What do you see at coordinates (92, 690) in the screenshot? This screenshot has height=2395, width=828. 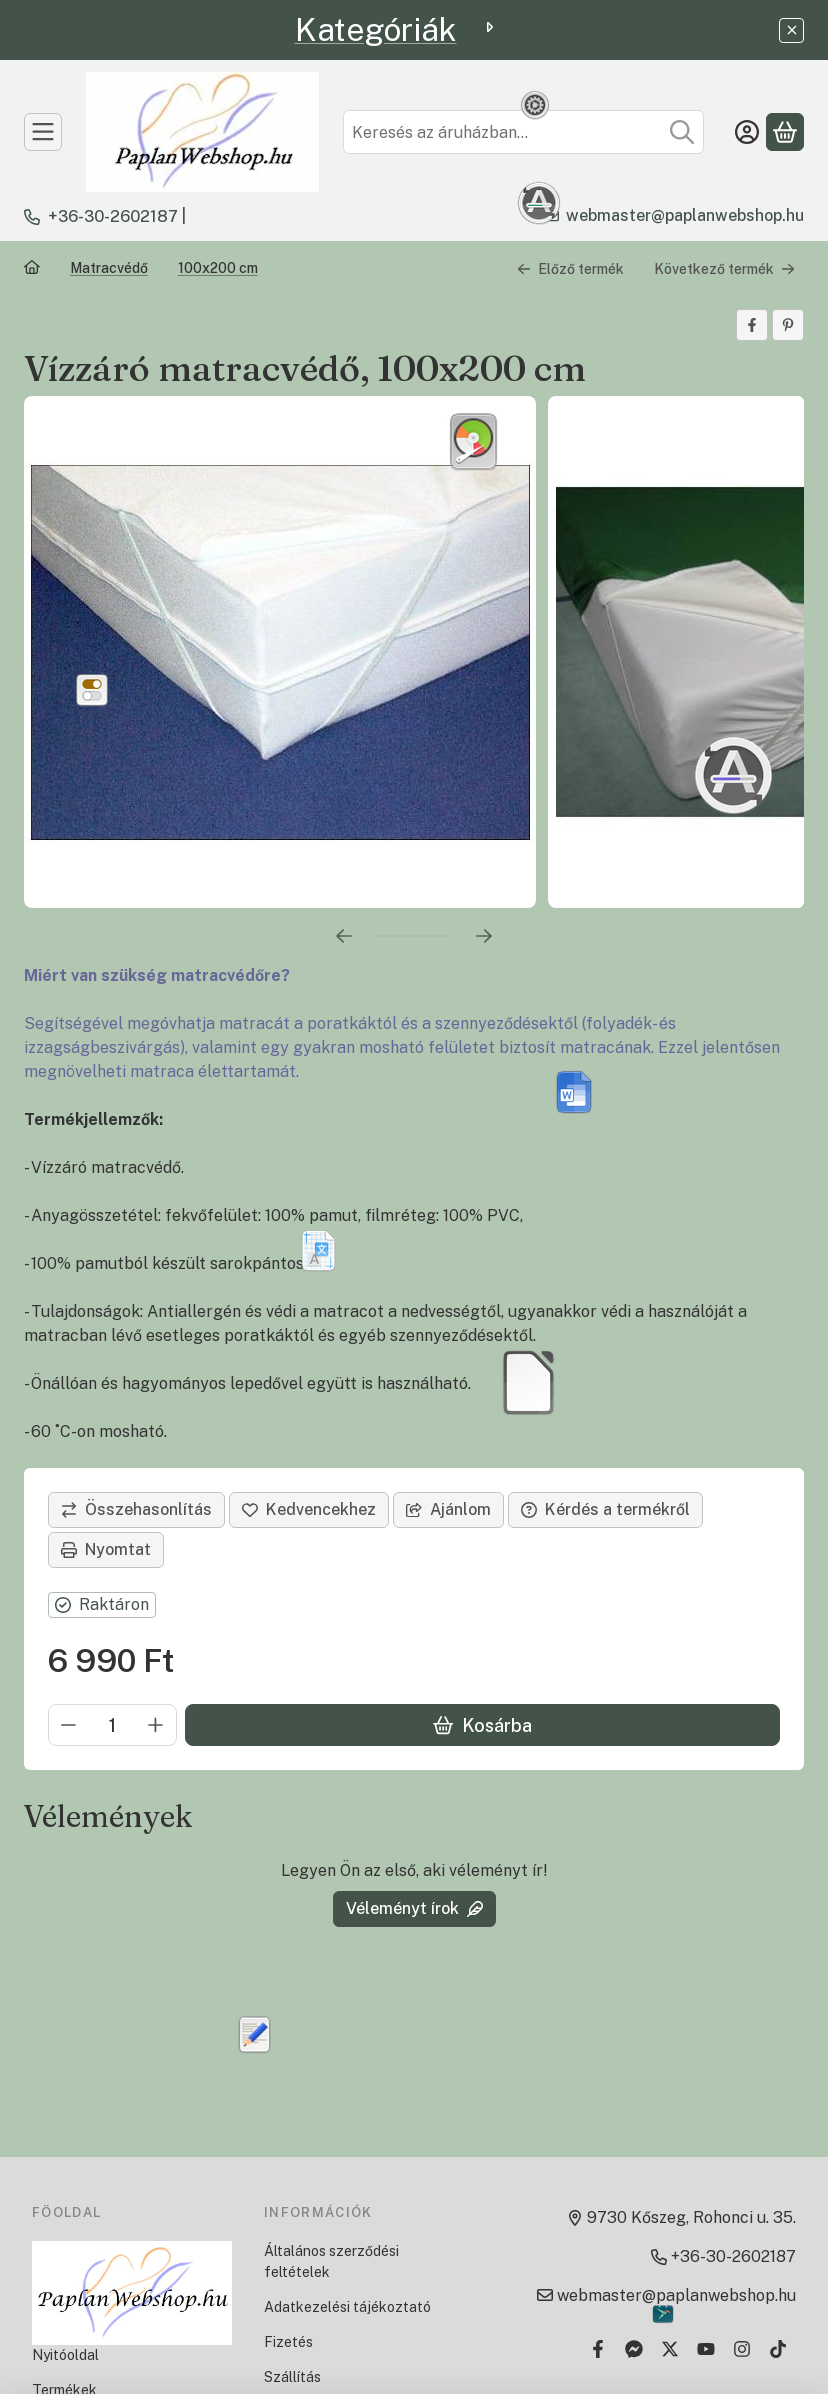 I see `open desktop preferences or settings` at bounding box center [92, 690].